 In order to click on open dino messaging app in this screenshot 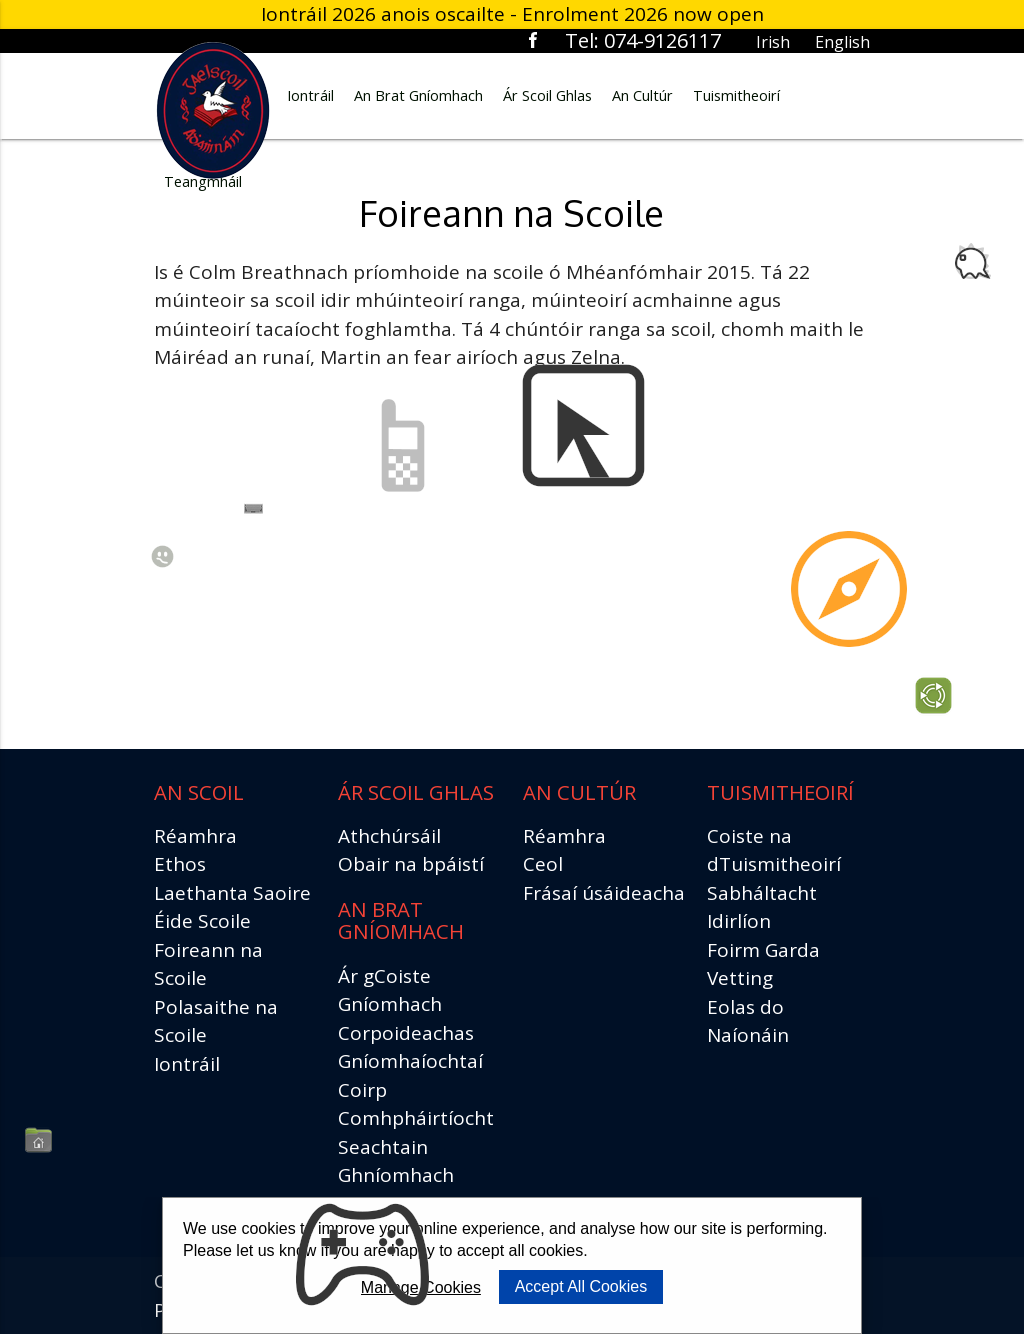, I will do `click(973, 261)`.